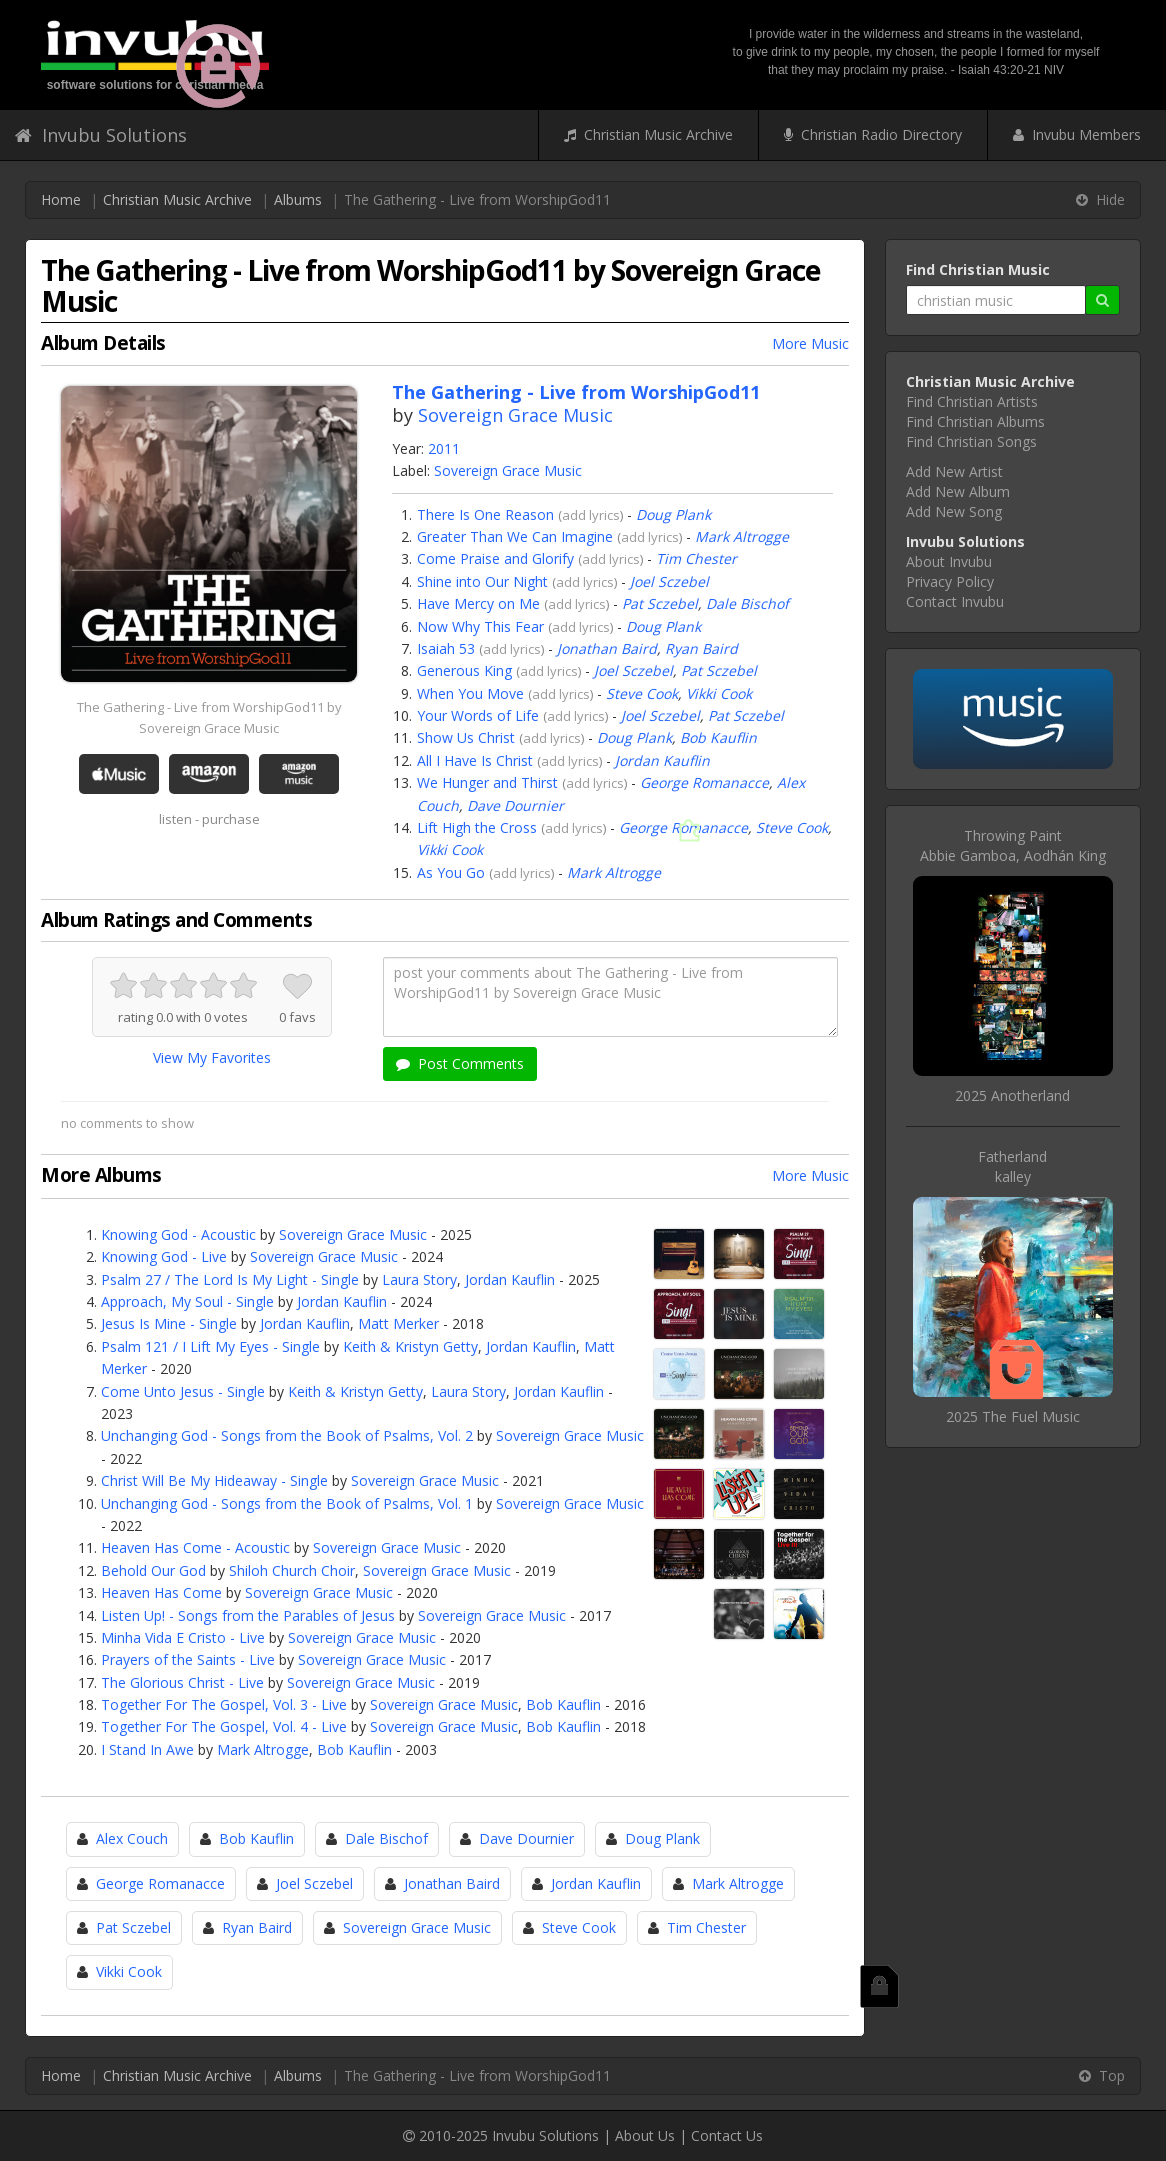 The image size is (1166, 2161). I want to click on view your shopping bag, so click(1016, 1369).